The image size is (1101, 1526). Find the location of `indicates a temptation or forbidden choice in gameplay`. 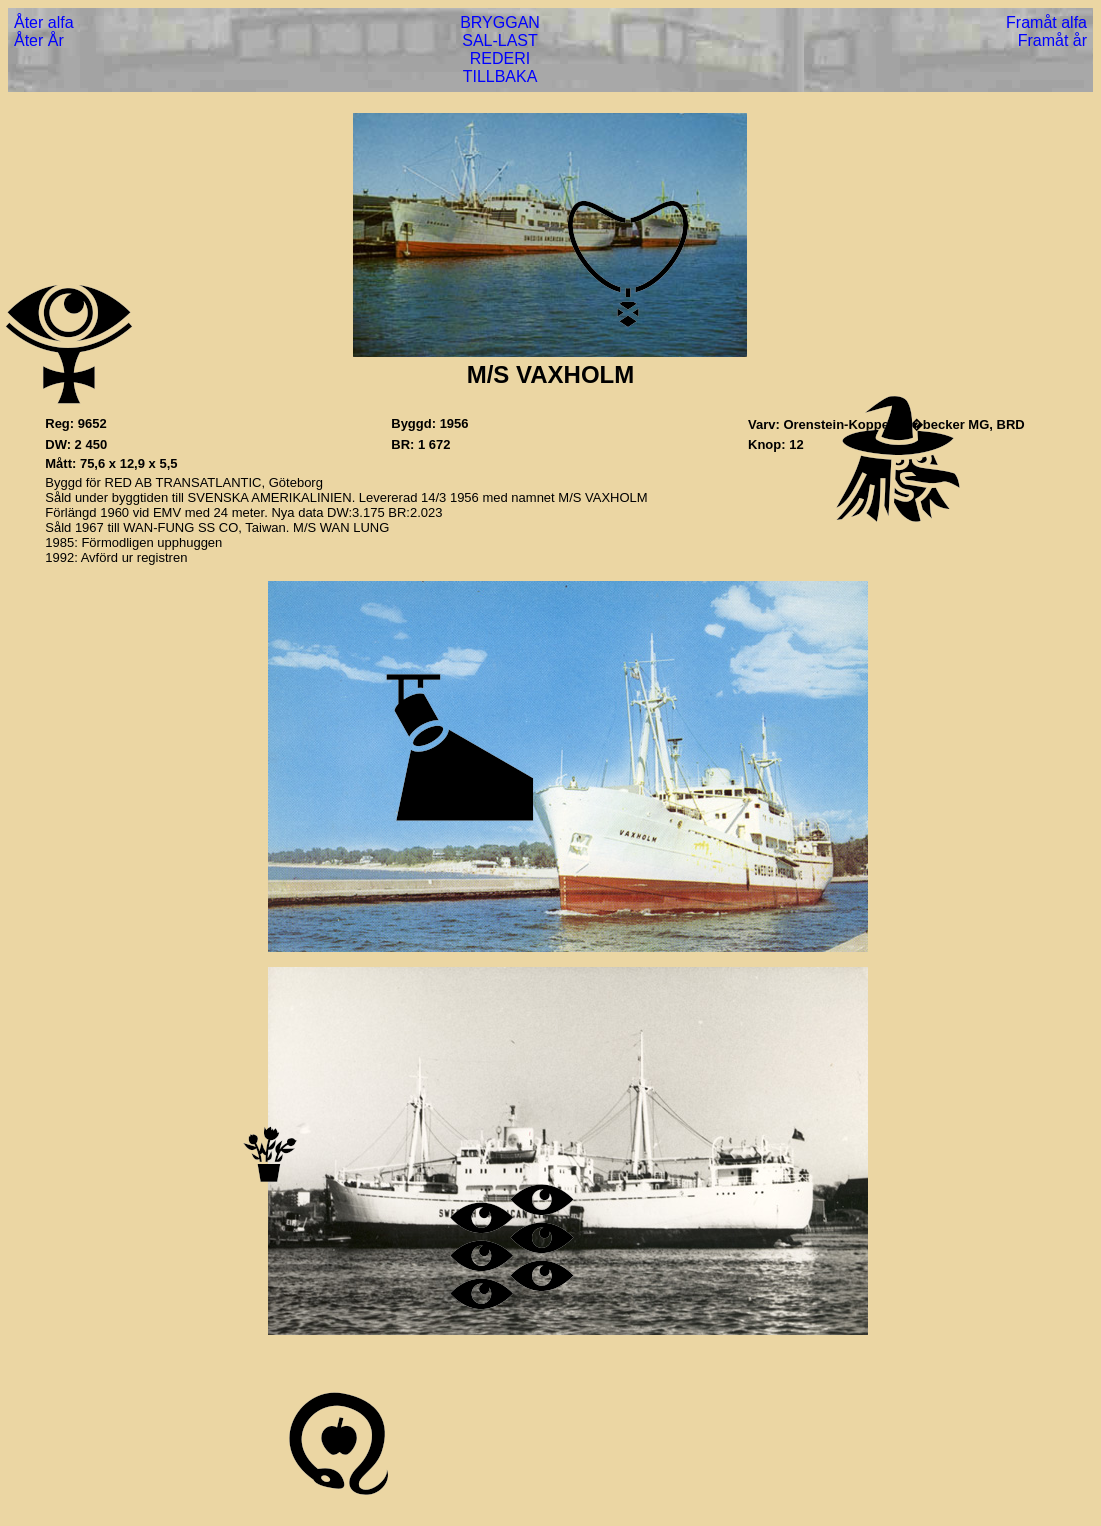

indicates a temptation or forbidden choice in gameplay is located at coordinates (339, 1443).